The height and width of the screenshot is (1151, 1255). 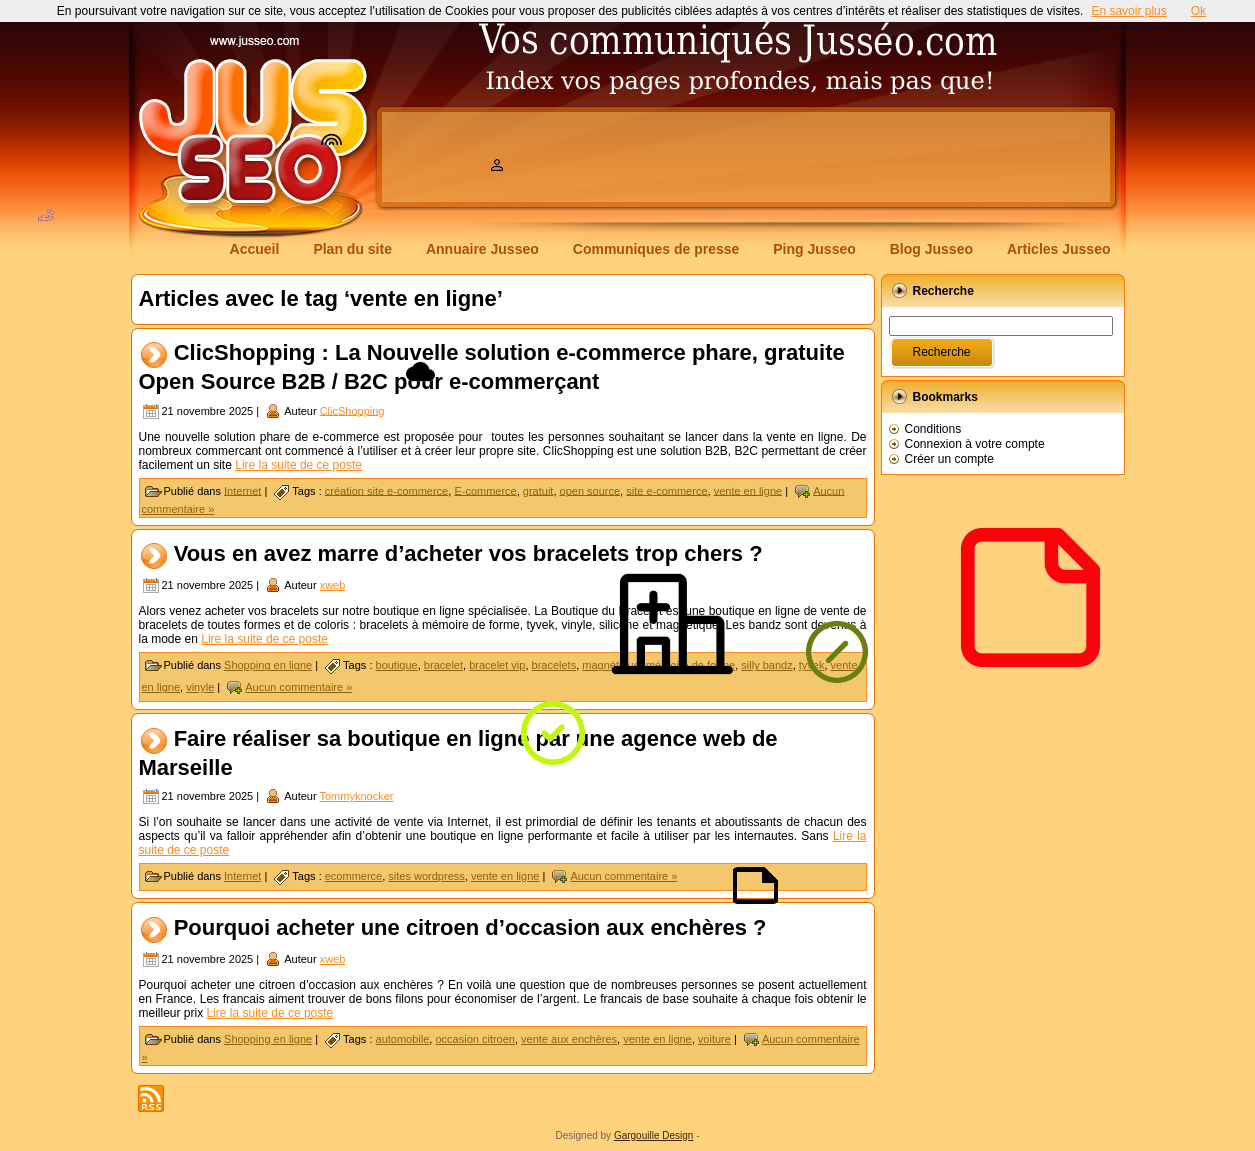 I want to click on indicates a blocked or prohibited action, so click(x=837, y=652).